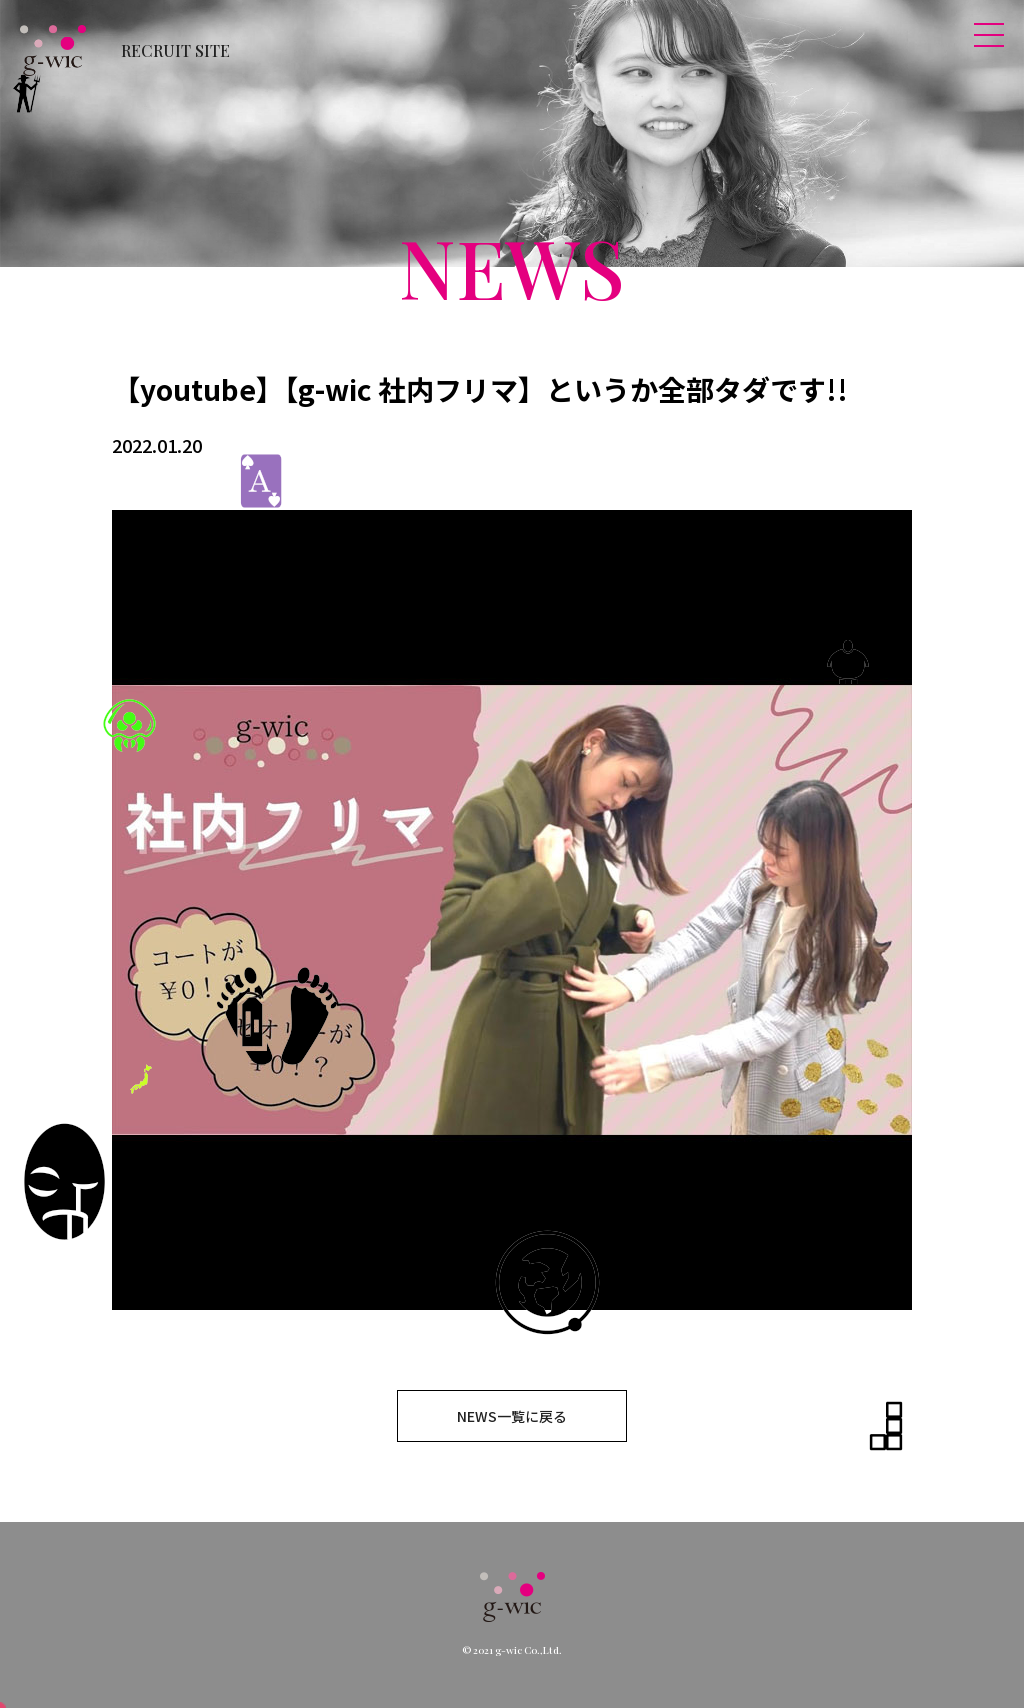 The image size is (1024, 1708). What do you see at coordinates (848, 662) in the screenshot?
I see `indicates a character's weight or body type stat` at bounding box center [848, 662].